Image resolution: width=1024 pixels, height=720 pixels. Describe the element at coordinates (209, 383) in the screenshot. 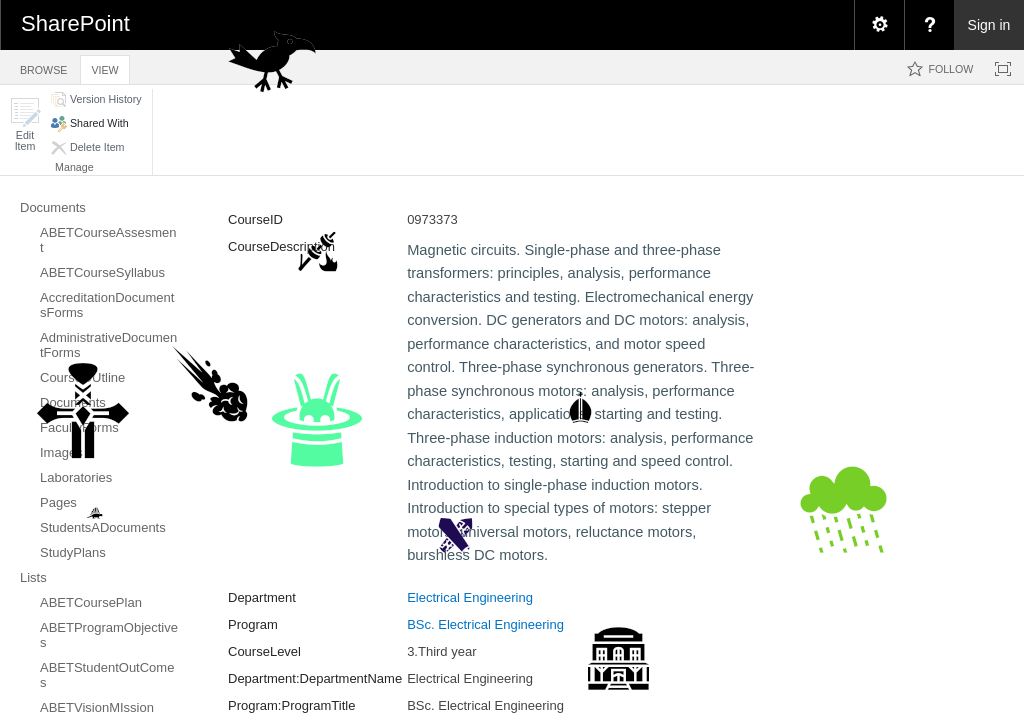

I see `activate steam or vapor ability` at that location.